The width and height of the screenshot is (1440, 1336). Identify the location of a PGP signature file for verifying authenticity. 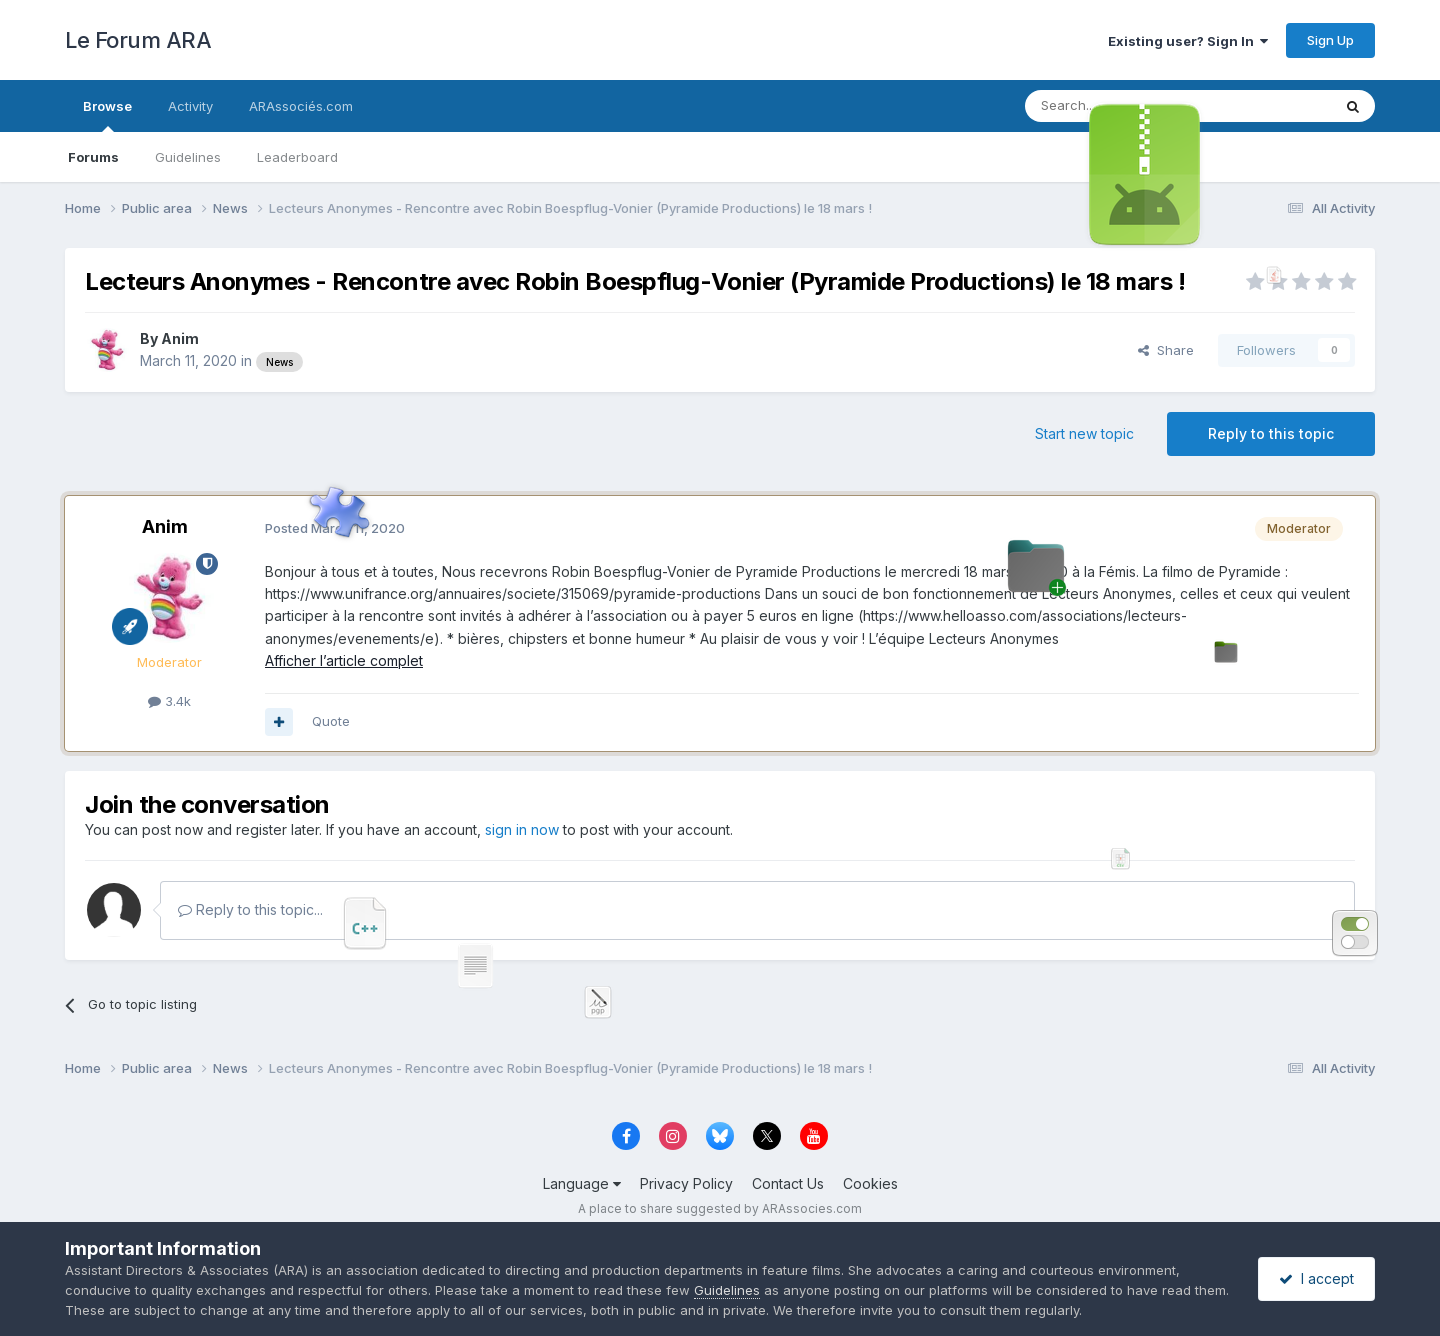
(598, 1002).